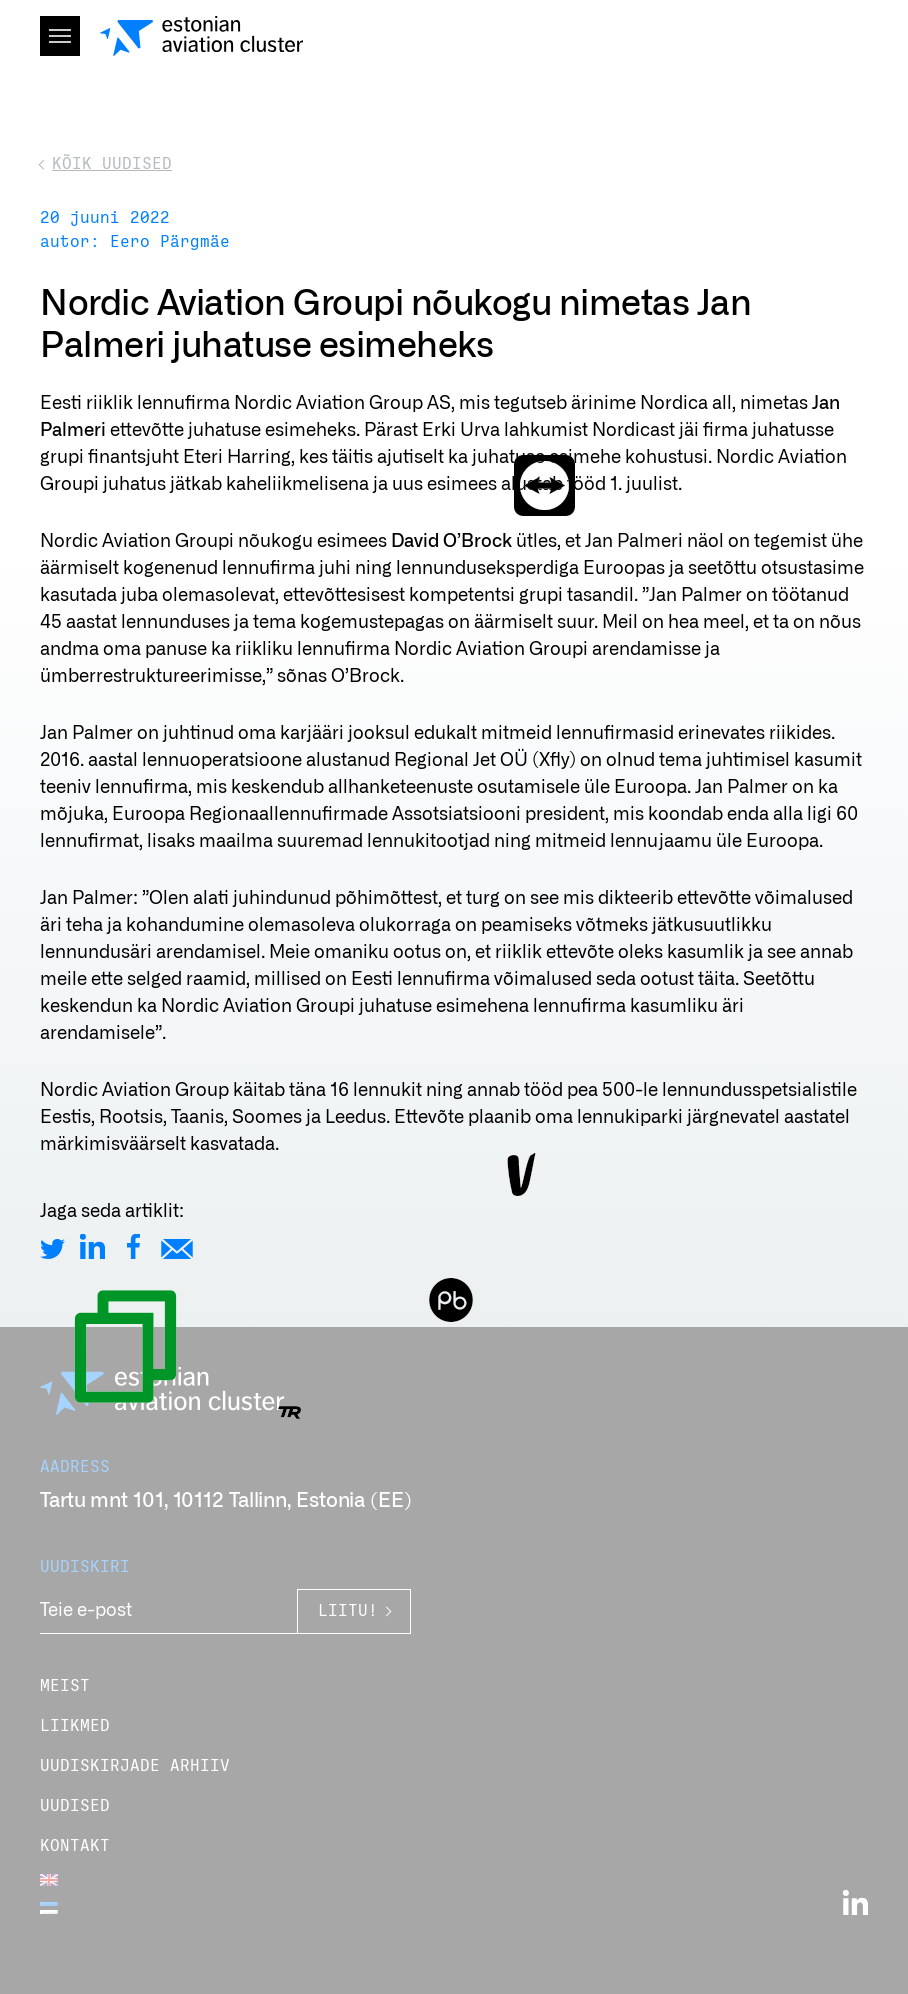  Describe the element at coordinates (451, 1300) in the screenshot. I see `prepbytes logo` at that location.